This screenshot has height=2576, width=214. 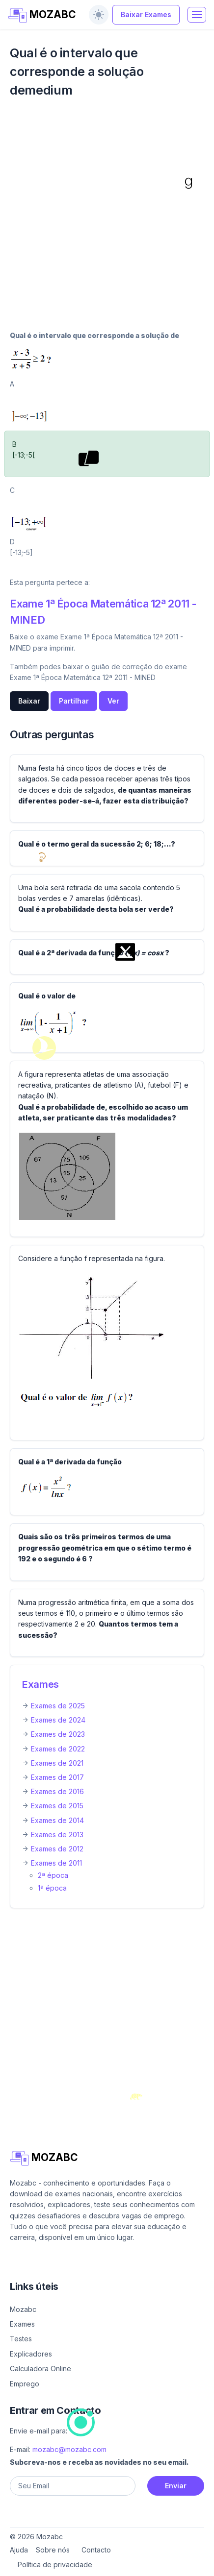 I want to click on polars data library branding, so click(x=136, y=2096).